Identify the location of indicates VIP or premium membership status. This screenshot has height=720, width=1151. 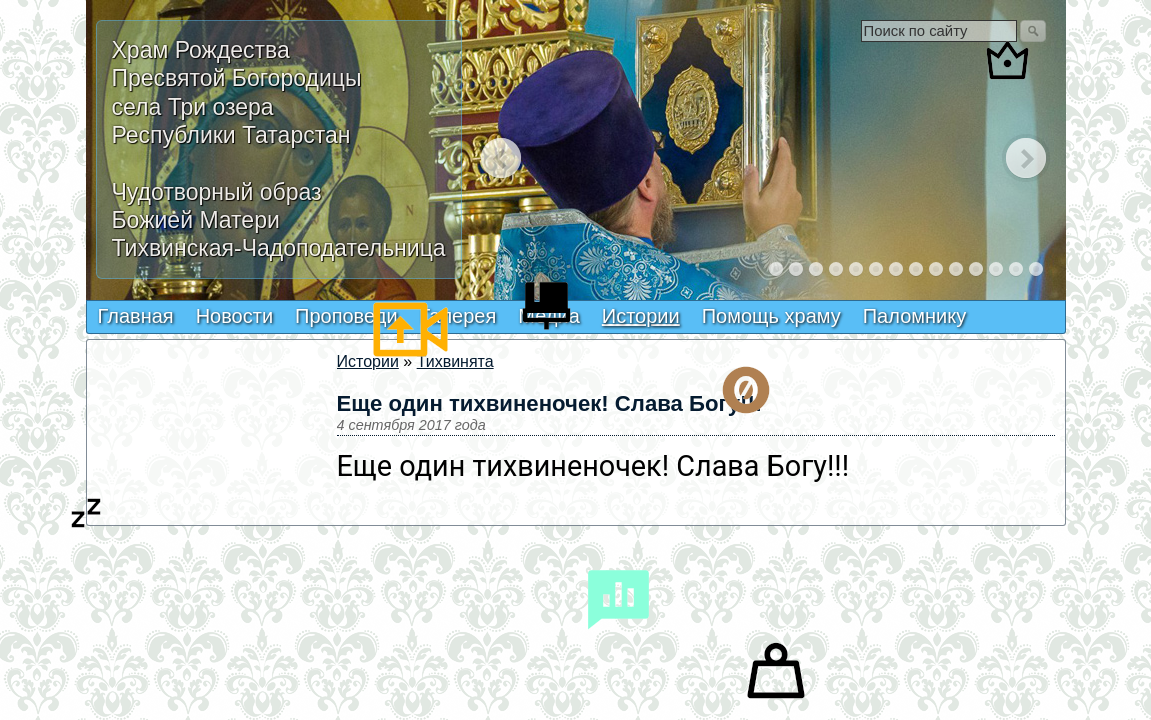
(1007, 61).